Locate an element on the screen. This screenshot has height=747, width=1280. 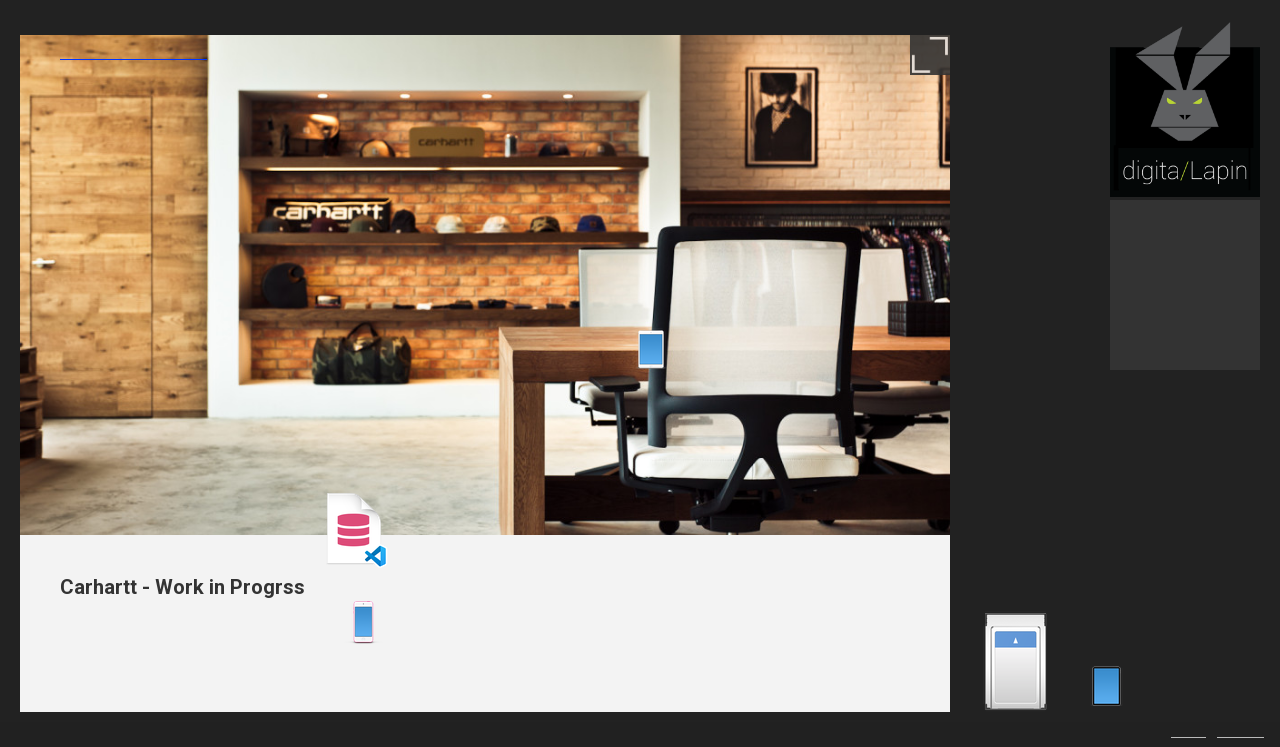
iPad Air device icon is located at coordinates (1106, 686).